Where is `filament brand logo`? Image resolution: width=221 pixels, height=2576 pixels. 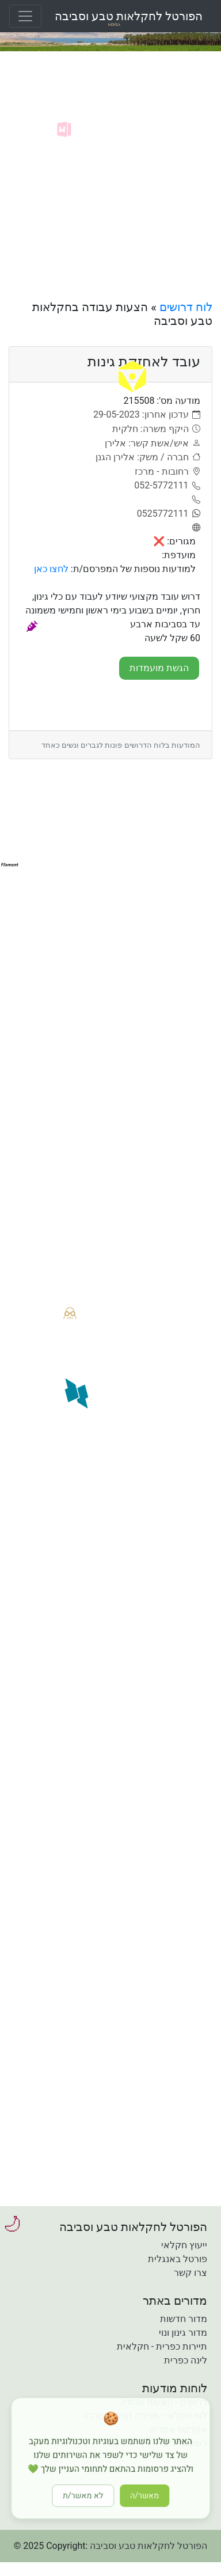
filament brand logo is located at coordinates (10, 865).